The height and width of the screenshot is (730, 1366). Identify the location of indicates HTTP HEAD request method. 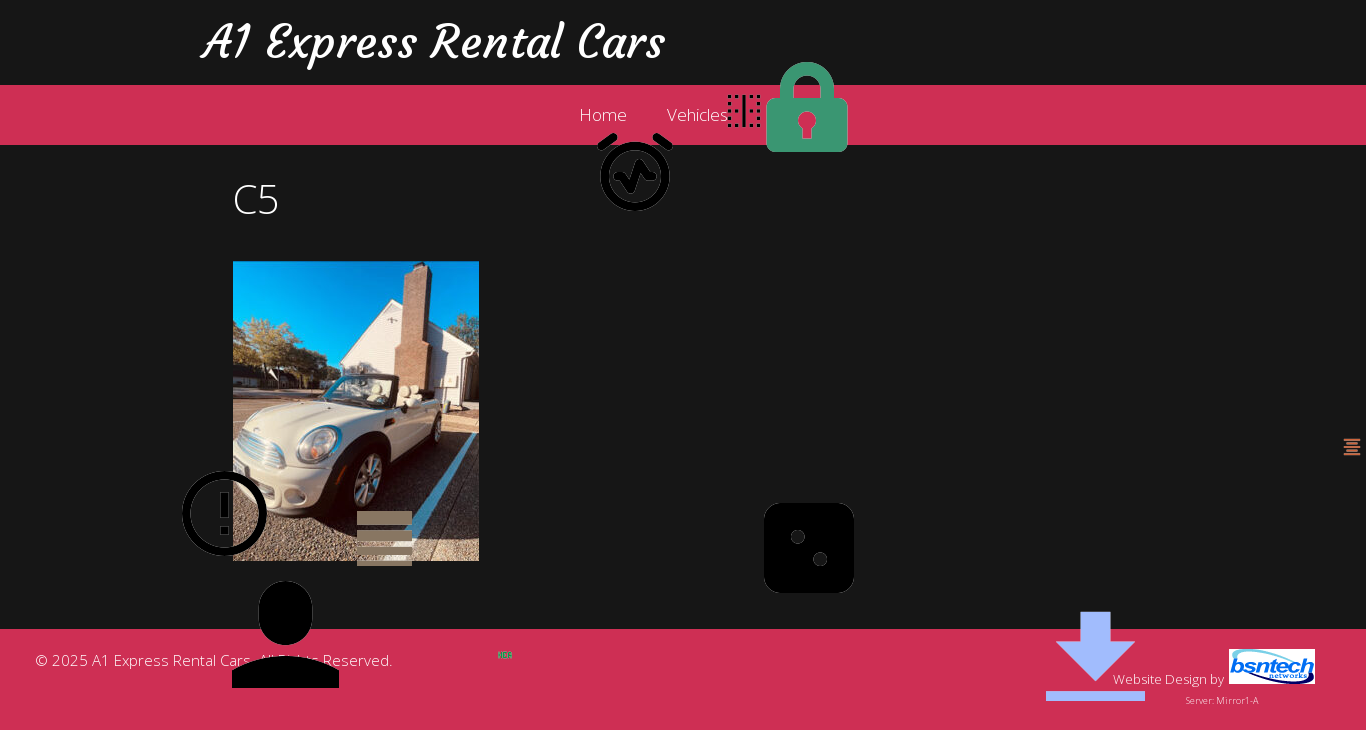
(505, 655).